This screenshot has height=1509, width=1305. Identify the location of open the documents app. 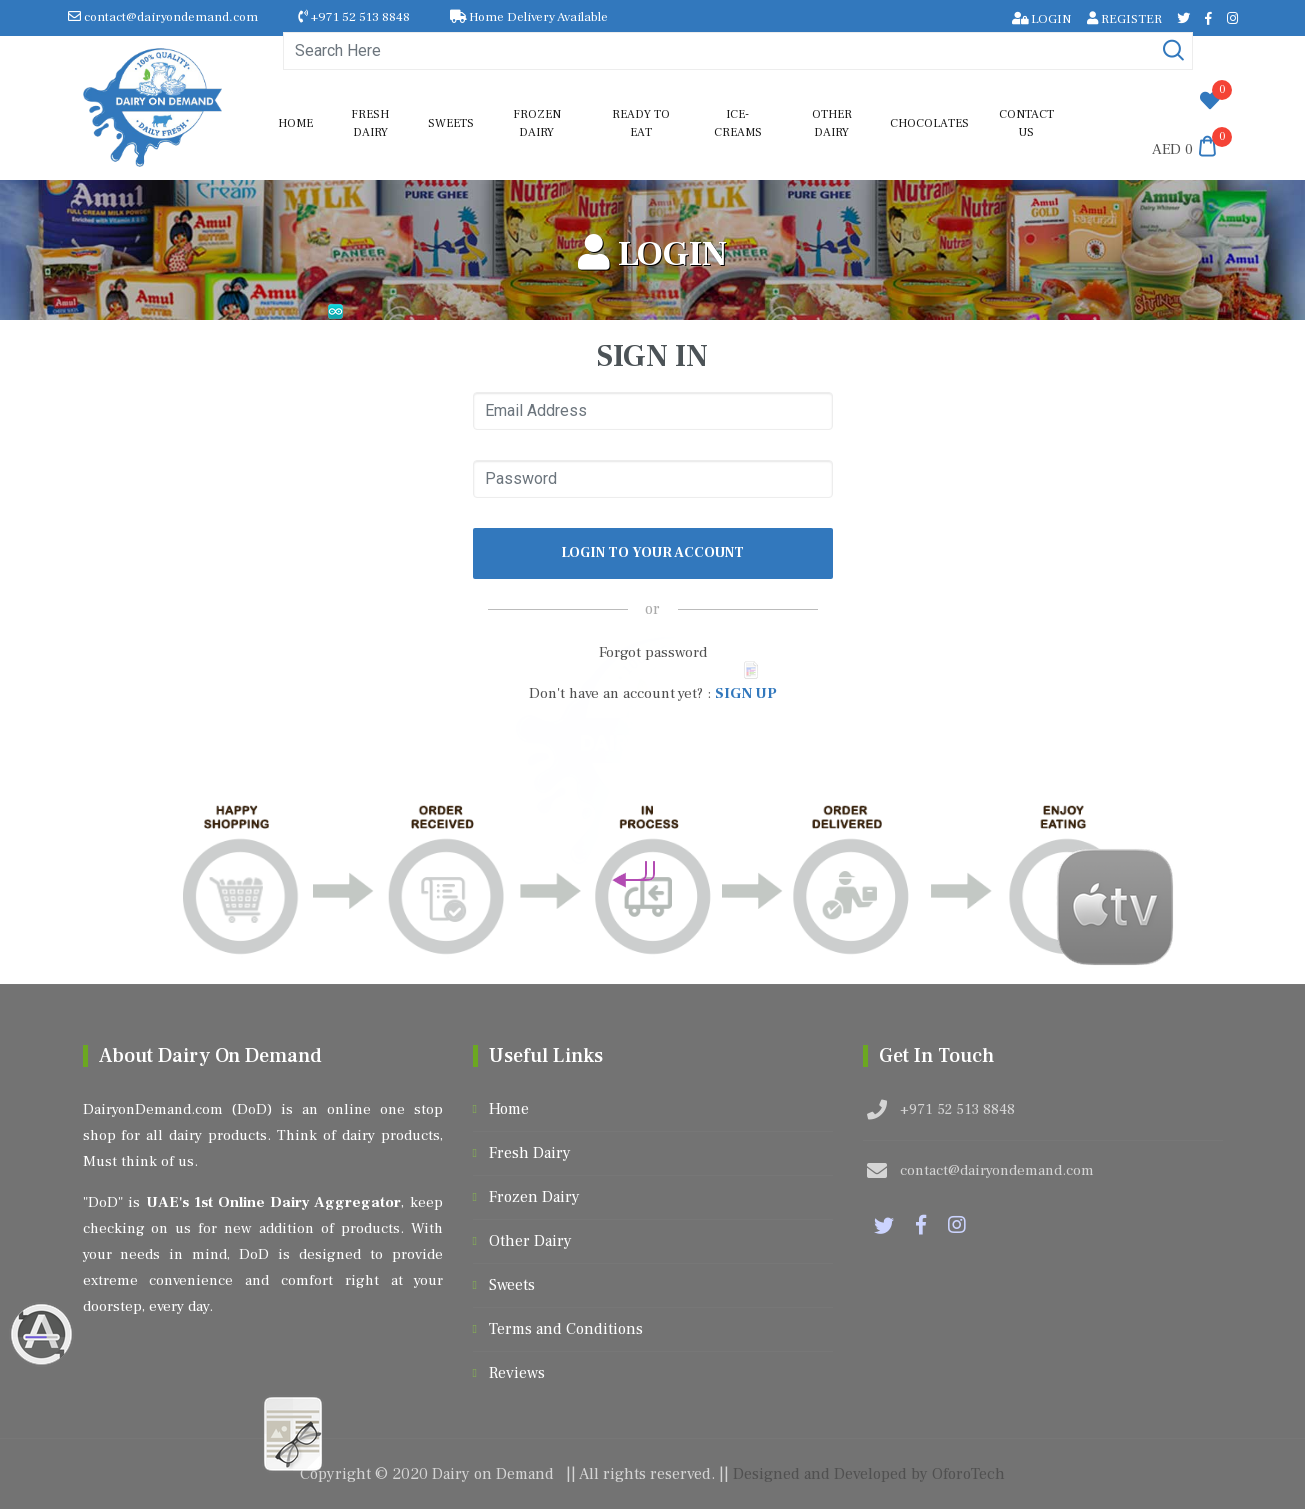
(293, 1434).